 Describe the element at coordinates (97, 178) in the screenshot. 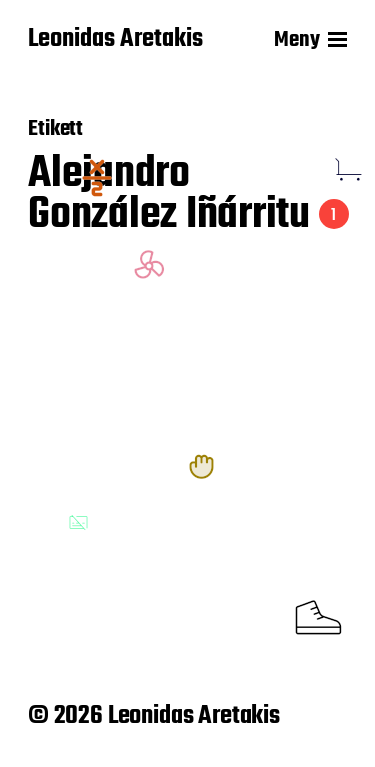

I see `perform division calculation` at that location.